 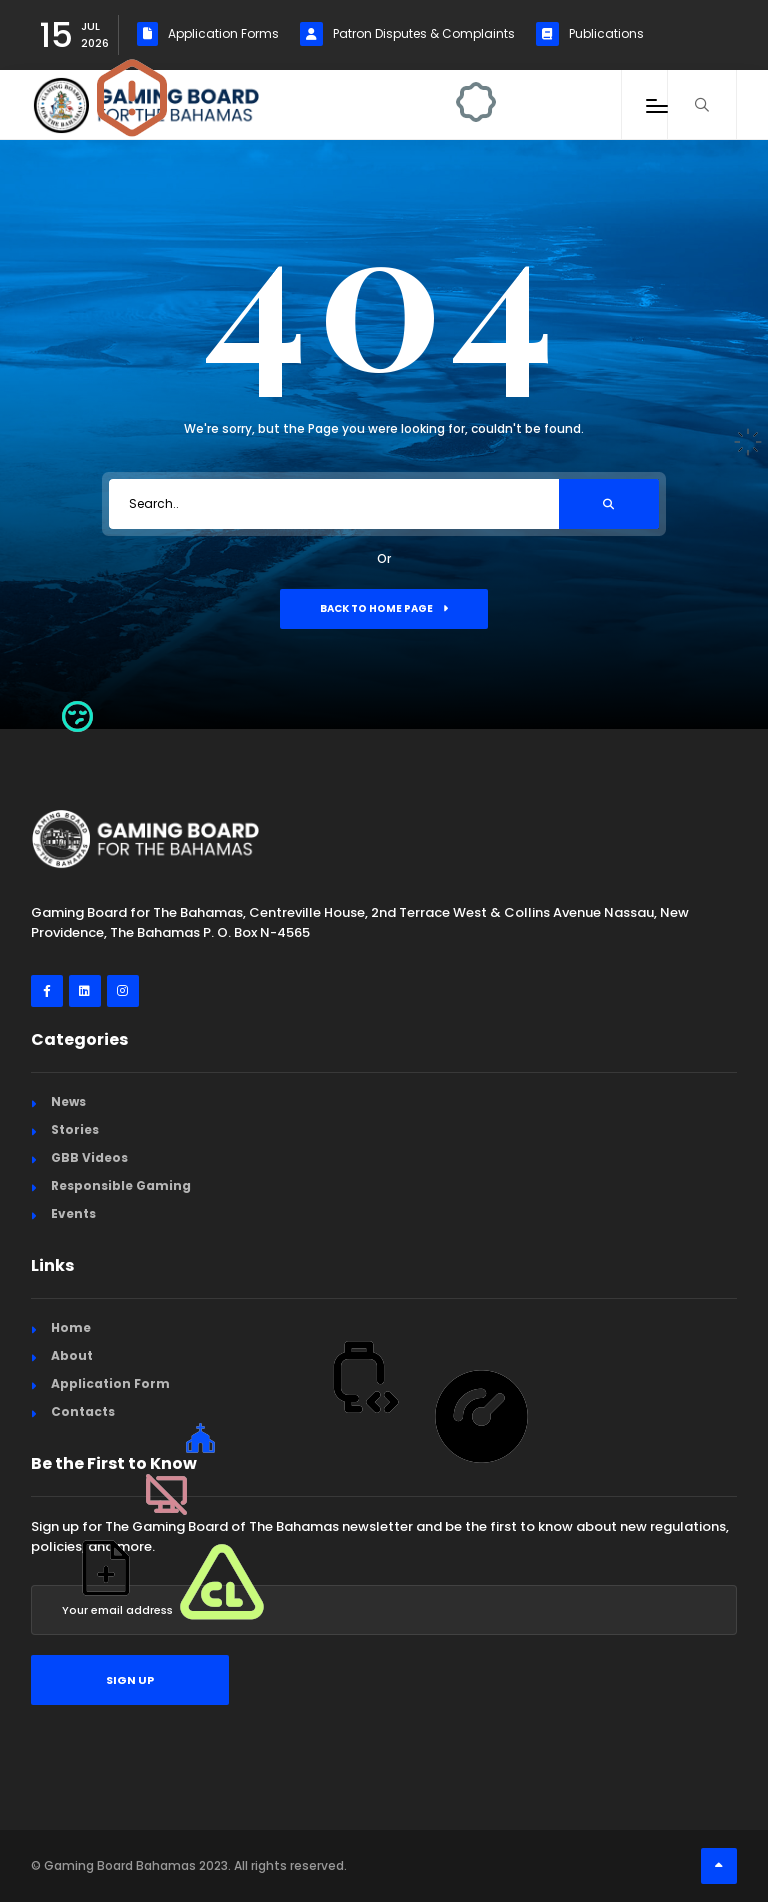 What do you see at coordinates (748, 442) in the screenshot?
I see `indicates content is loading` at bounding box center [748, 442].